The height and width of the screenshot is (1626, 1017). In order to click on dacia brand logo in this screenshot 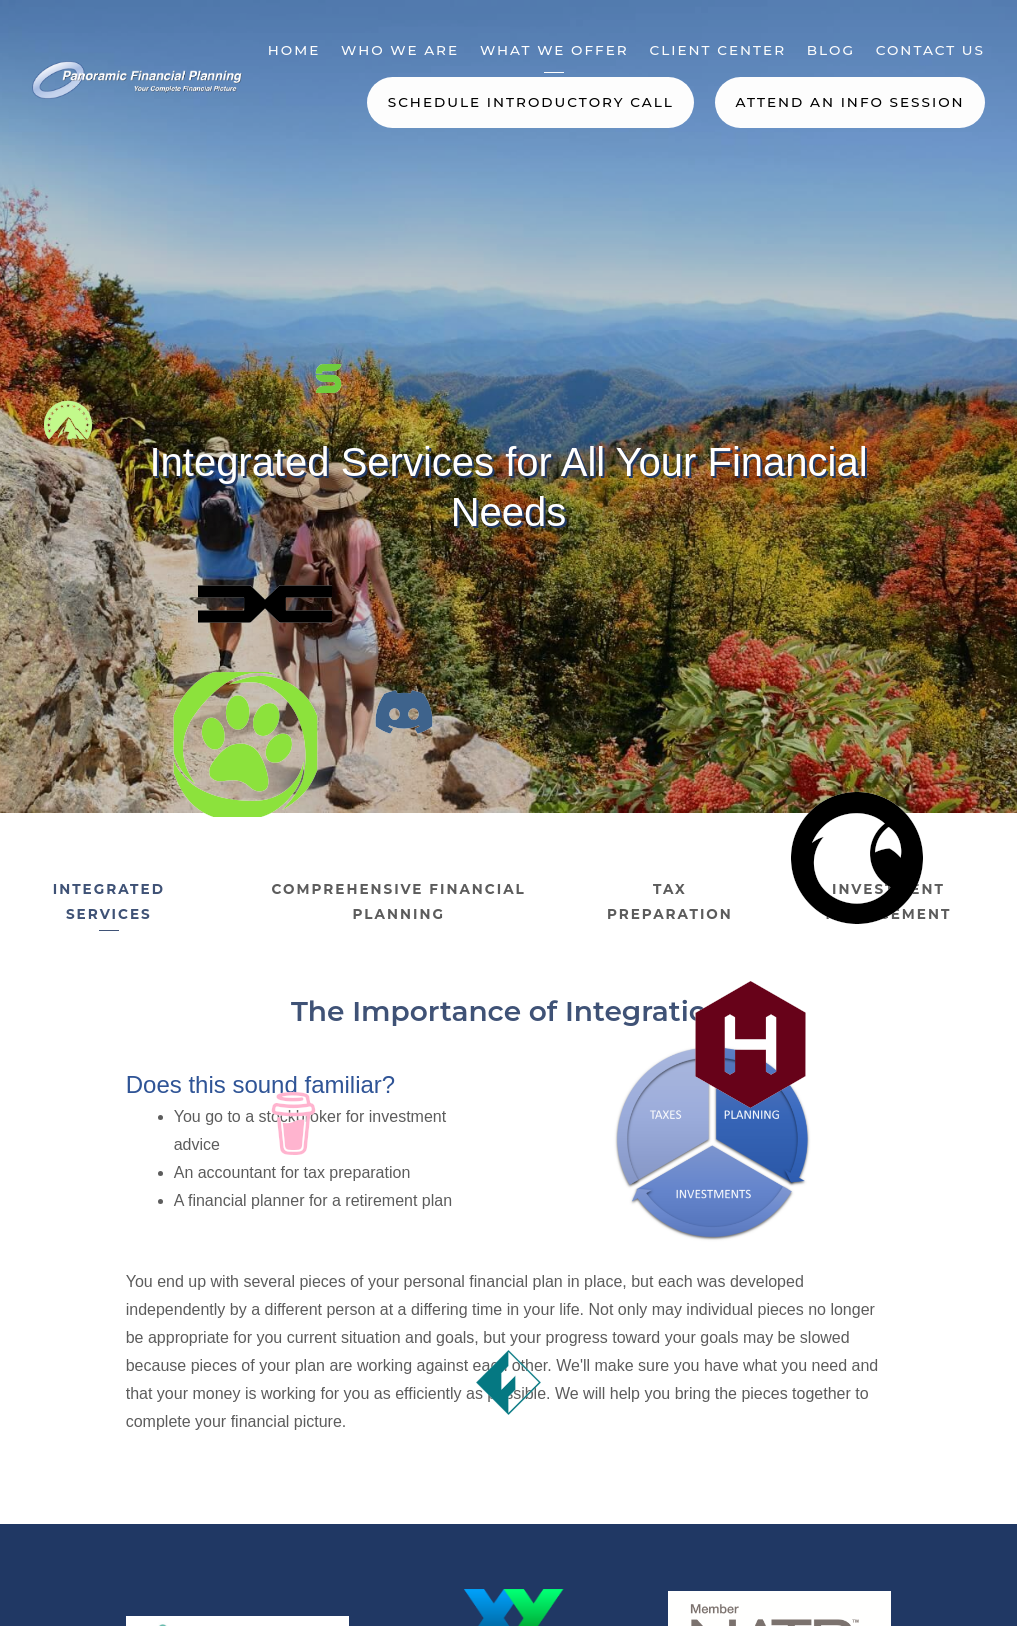, I will do `click(265, 604)`.